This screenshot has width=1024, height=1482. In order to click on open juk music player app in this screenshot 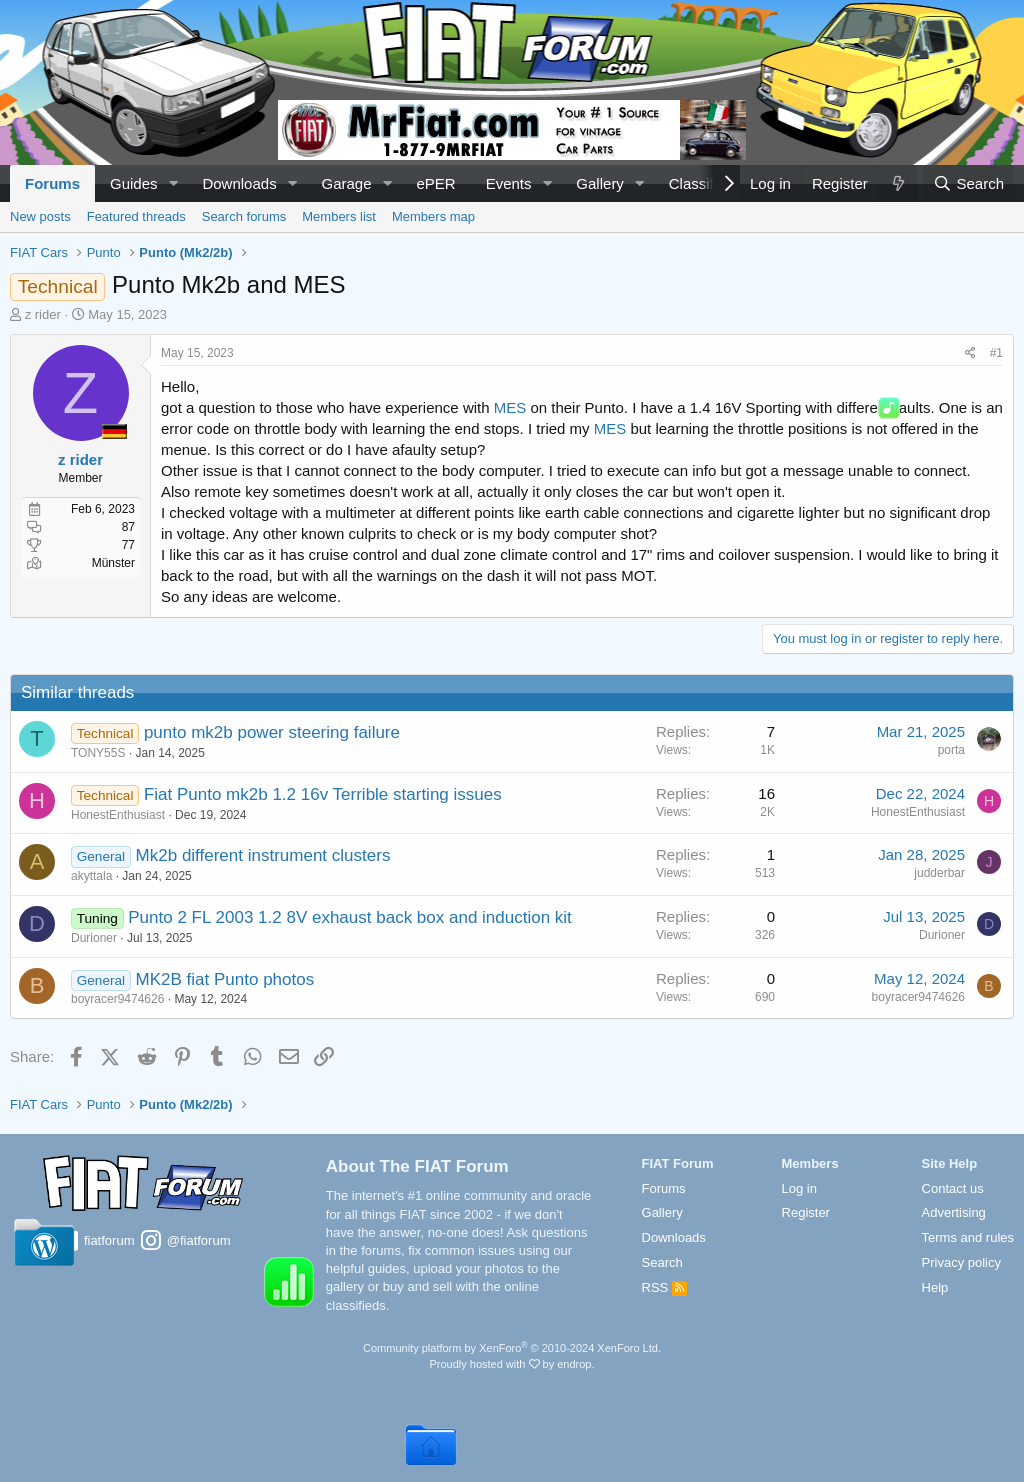, I will do `click(889, 408)`.